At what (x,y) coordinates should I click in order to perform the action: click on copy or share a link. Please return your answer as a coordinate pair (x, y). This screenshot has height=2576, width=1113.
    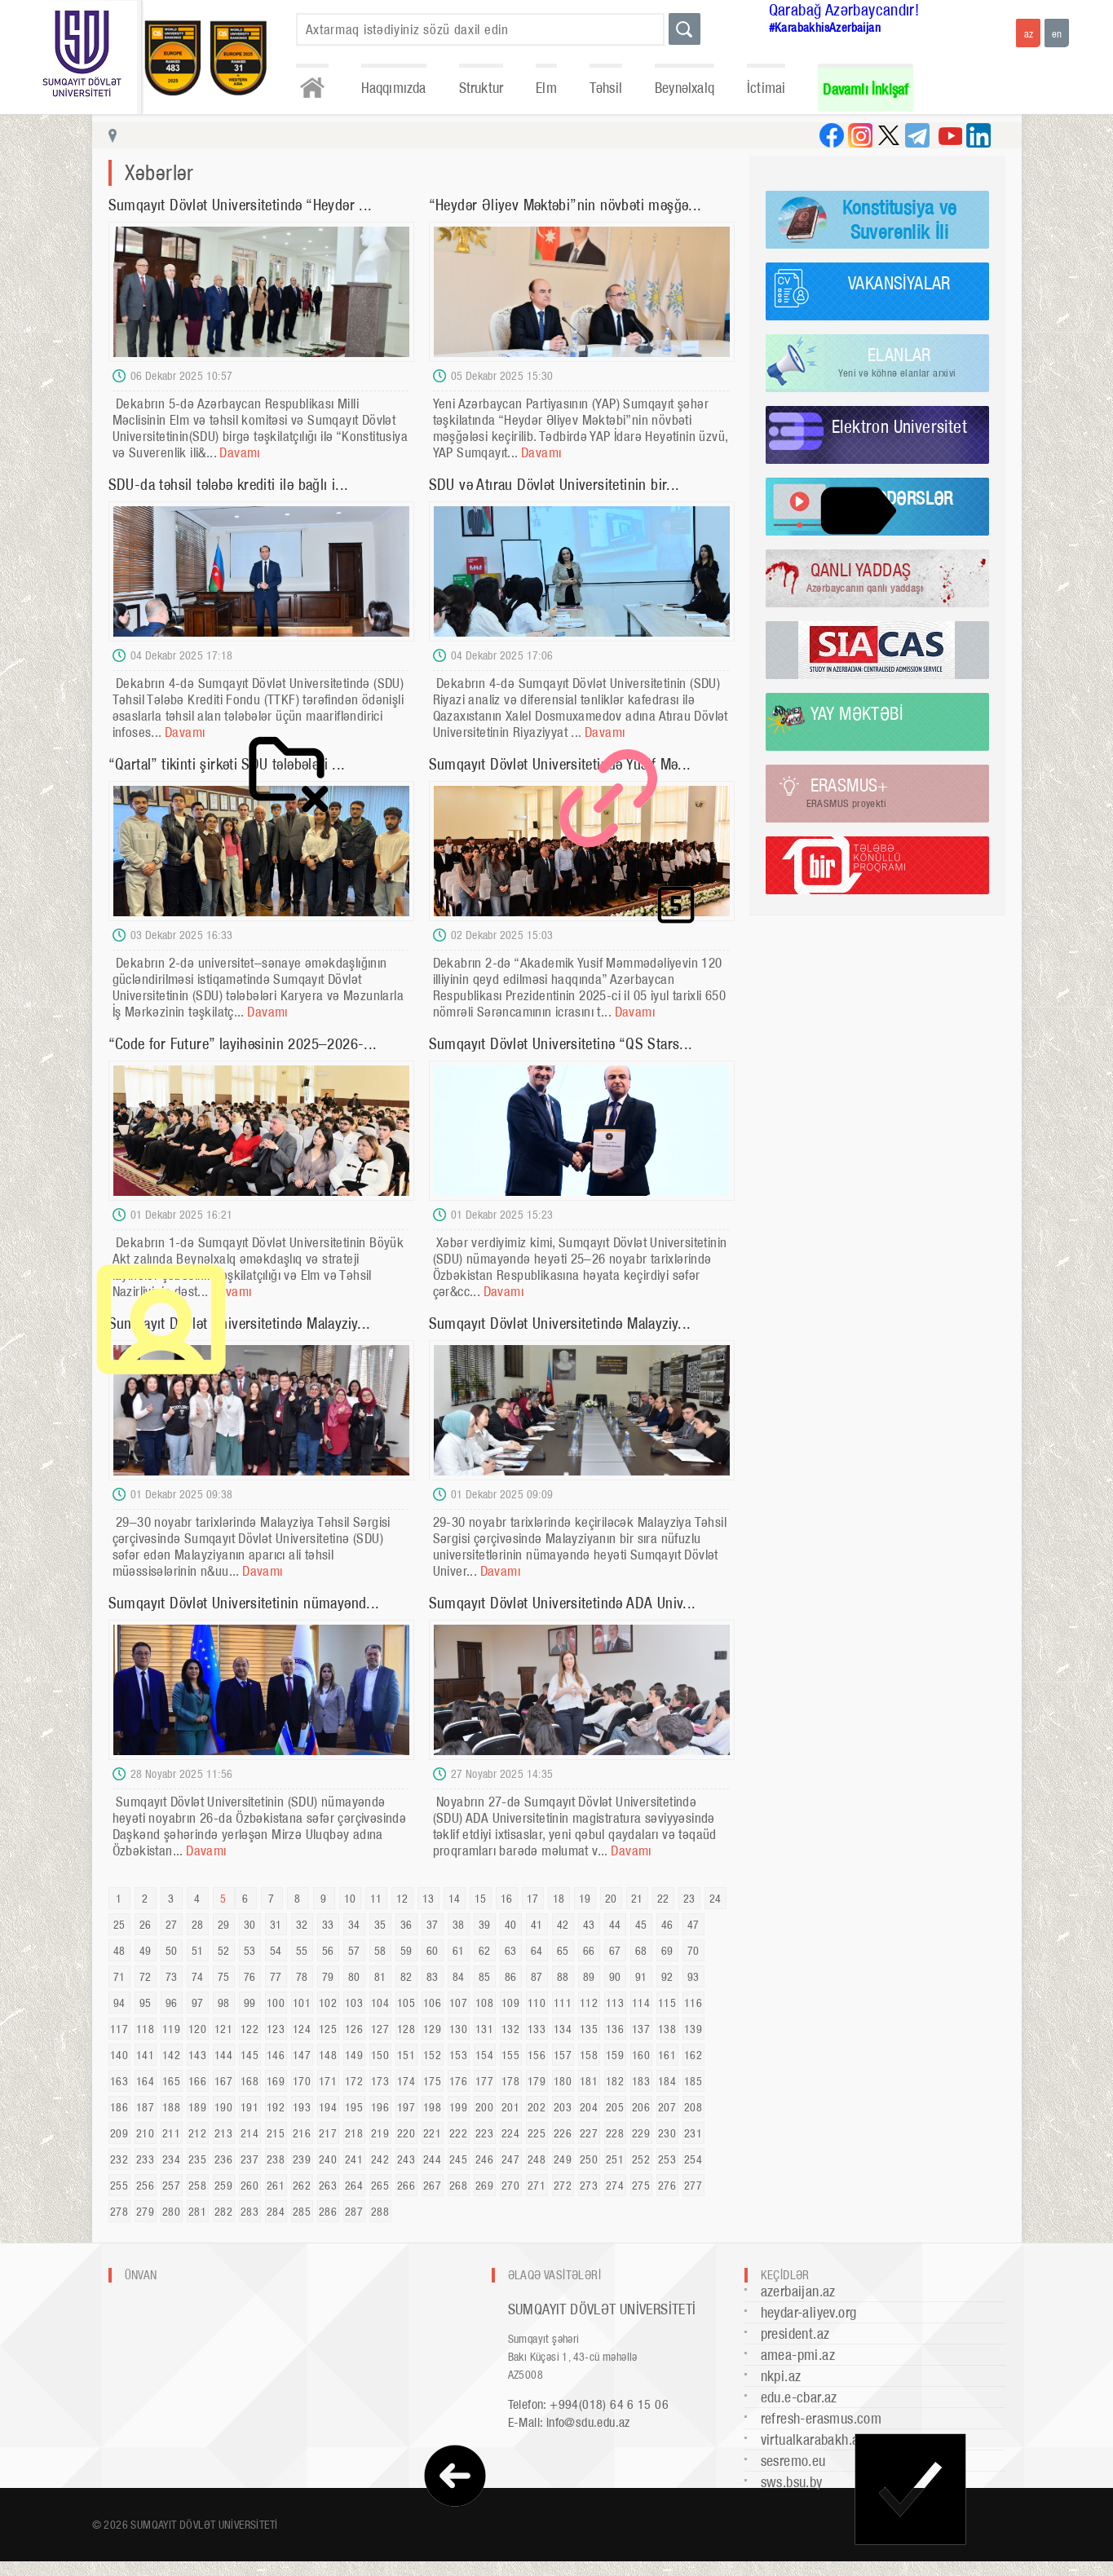
    Looking at the image, I should click on (608, 798).